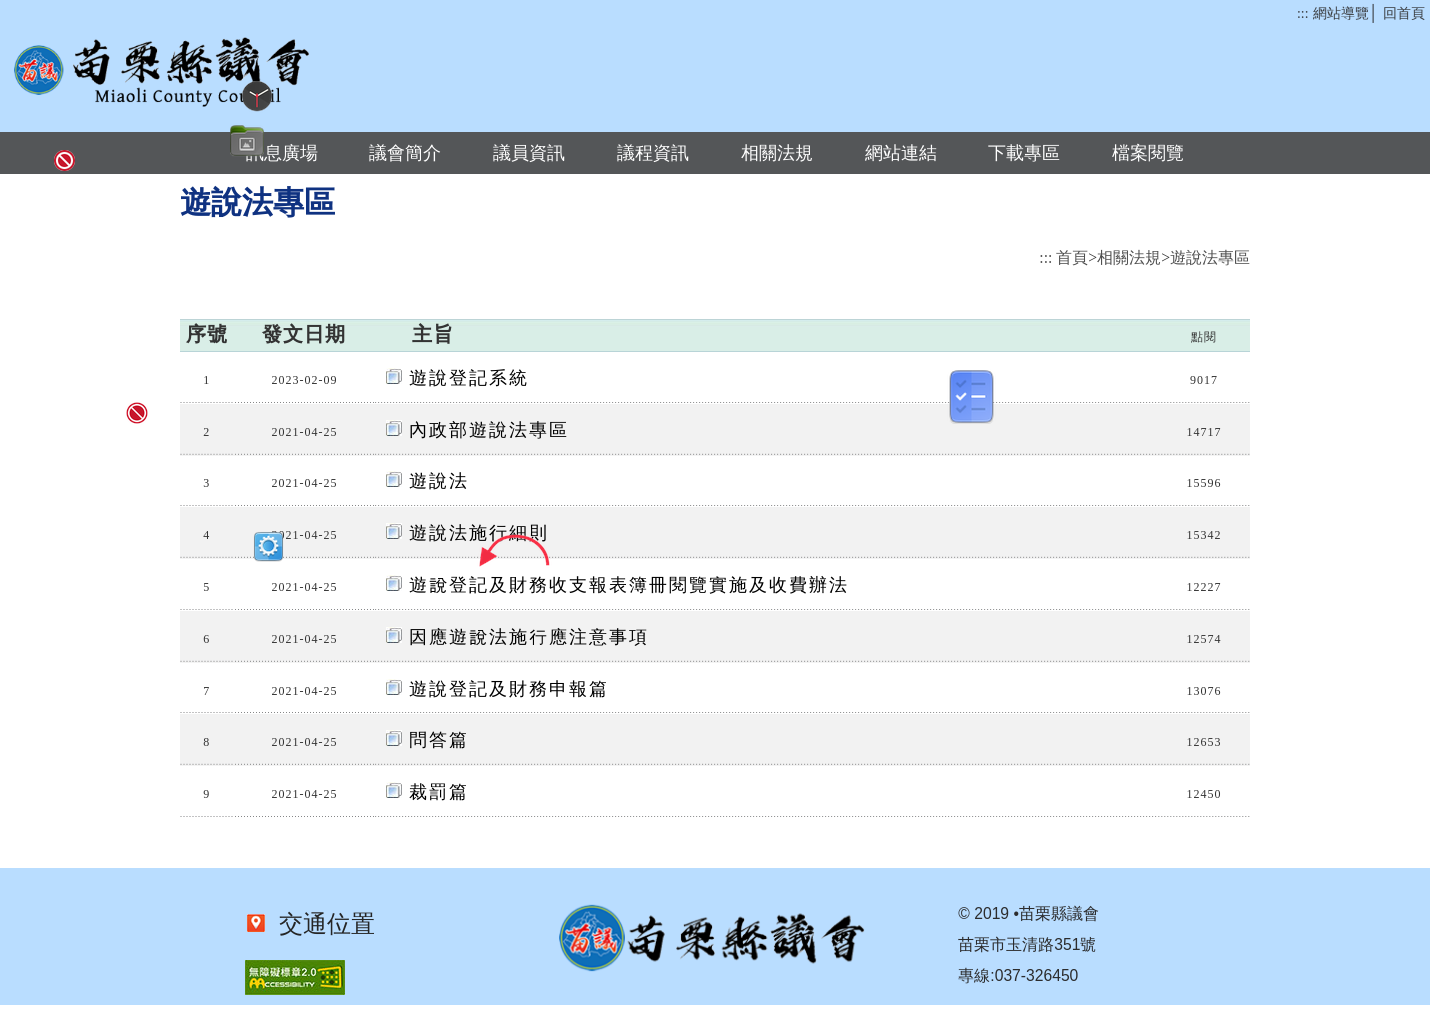 This screenshot has width=1430, height=1027. What do you see at coordinates (514, 550) in the screenshot?
I see `undo the last action` at bounding box center [514, 550].